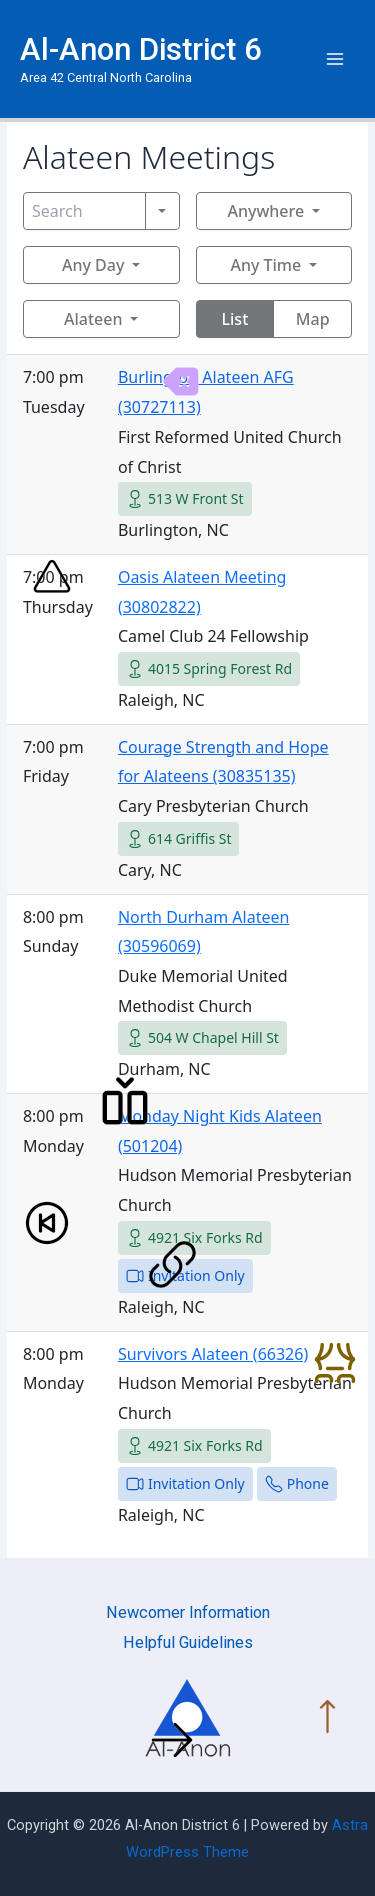 This screenshot has width=375, height=1896. What do you see at coordinates (172, 1740) in the screenshot?
I see `navigate to the next item or page` at bounding box center [172, 1740].